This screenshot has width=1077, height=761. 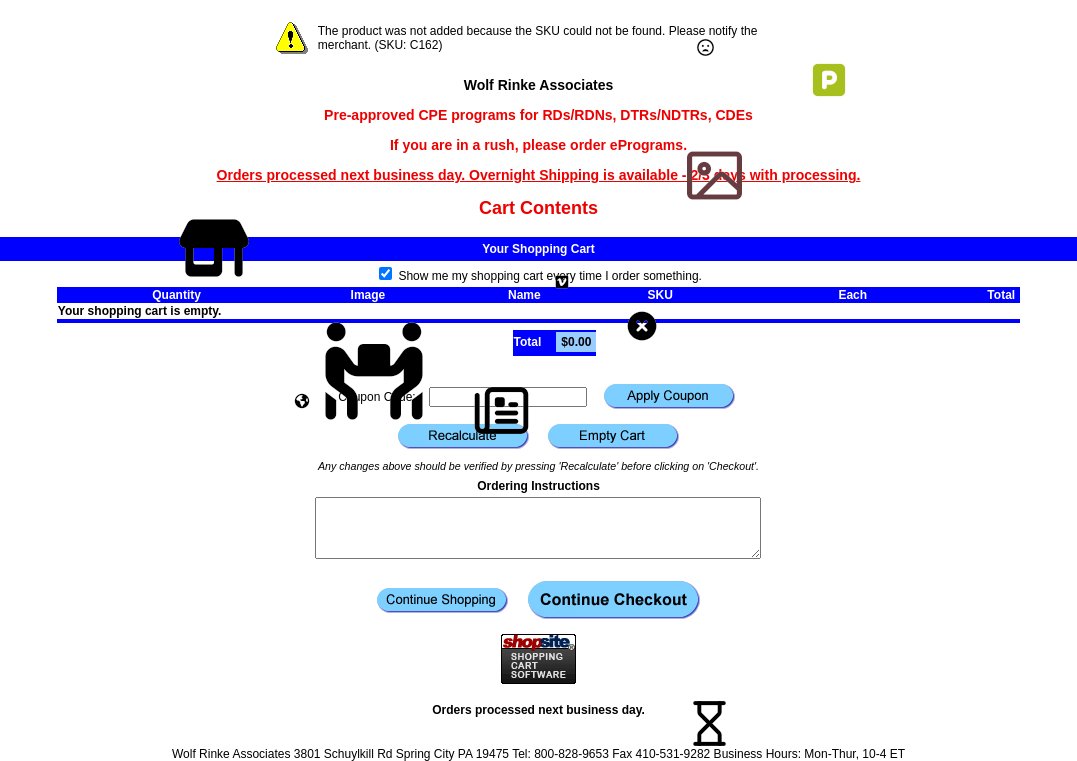 What do you see at coordinates (562, 282) in the screenshot?
I see `open vimeo app` at bounding box center [562, 282].